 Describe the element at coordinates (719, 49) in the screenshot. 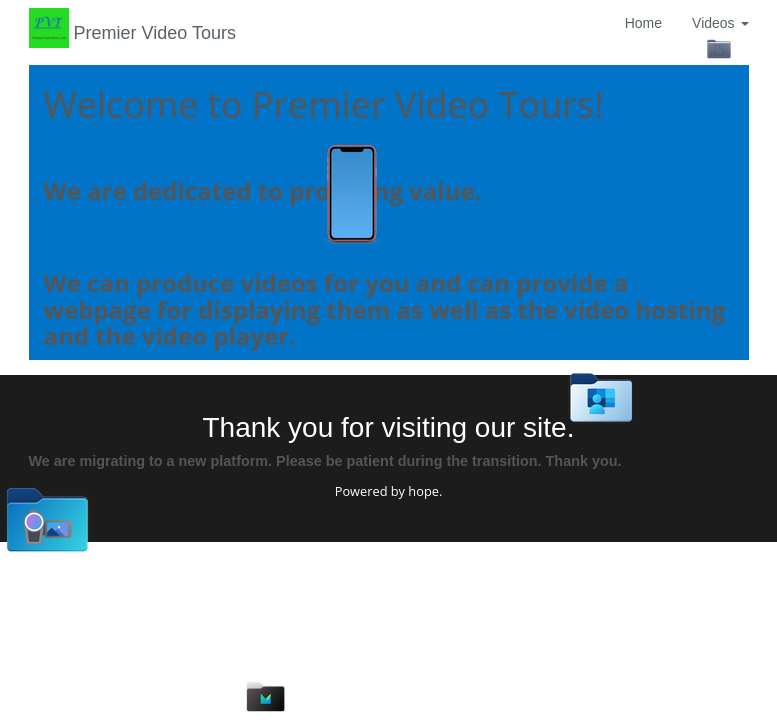

I see `open your documents folder` at that location.